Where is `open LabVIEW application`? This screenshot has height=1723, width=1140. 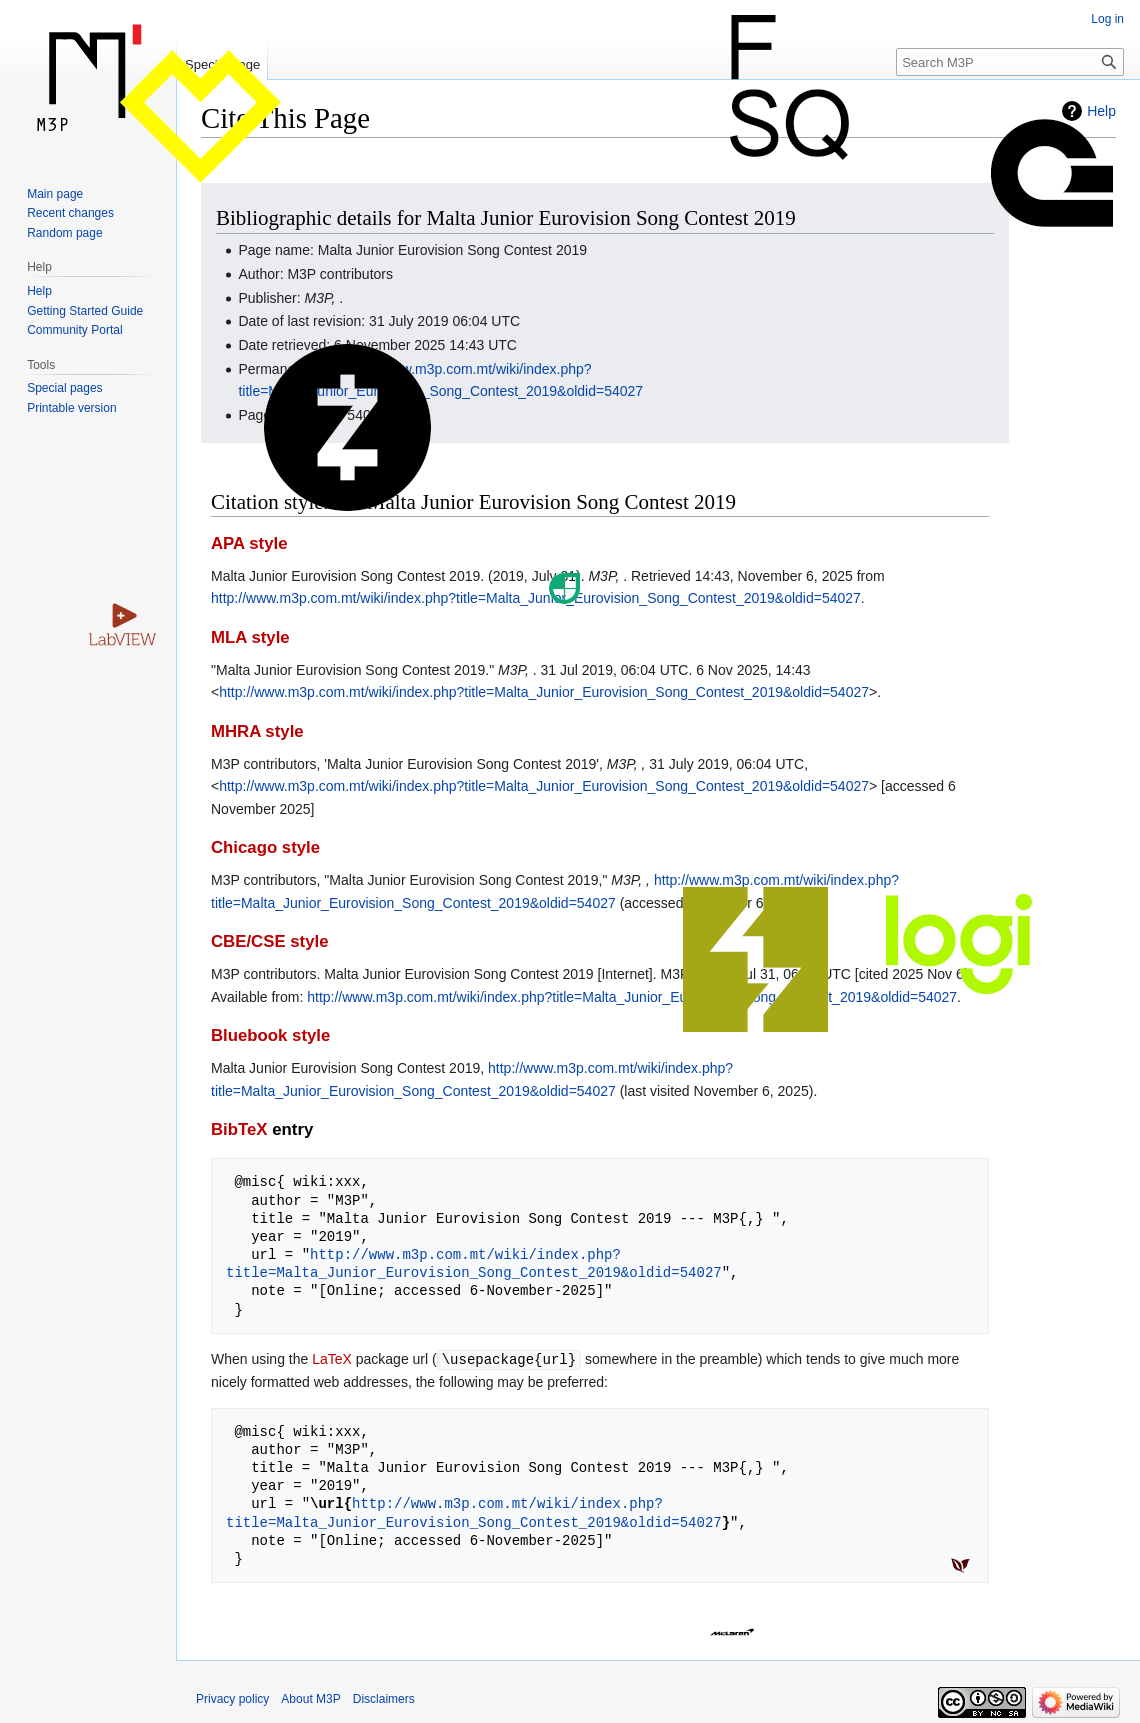 open LabVIEW application is located at coordinates (122, 624).